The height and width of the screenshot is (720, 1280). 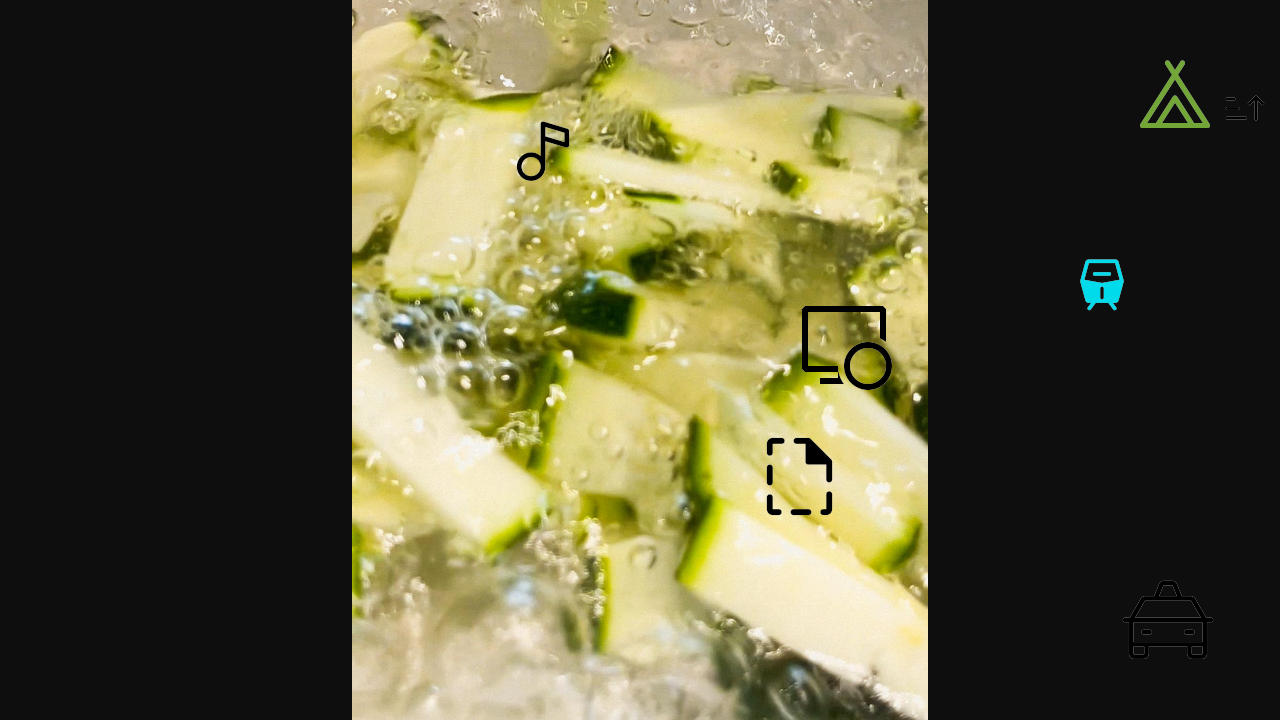 What do you see at coordinates (1102, 283) in the screenshot?
I see `access regional train schedules` at bounding box center [1102, 283].